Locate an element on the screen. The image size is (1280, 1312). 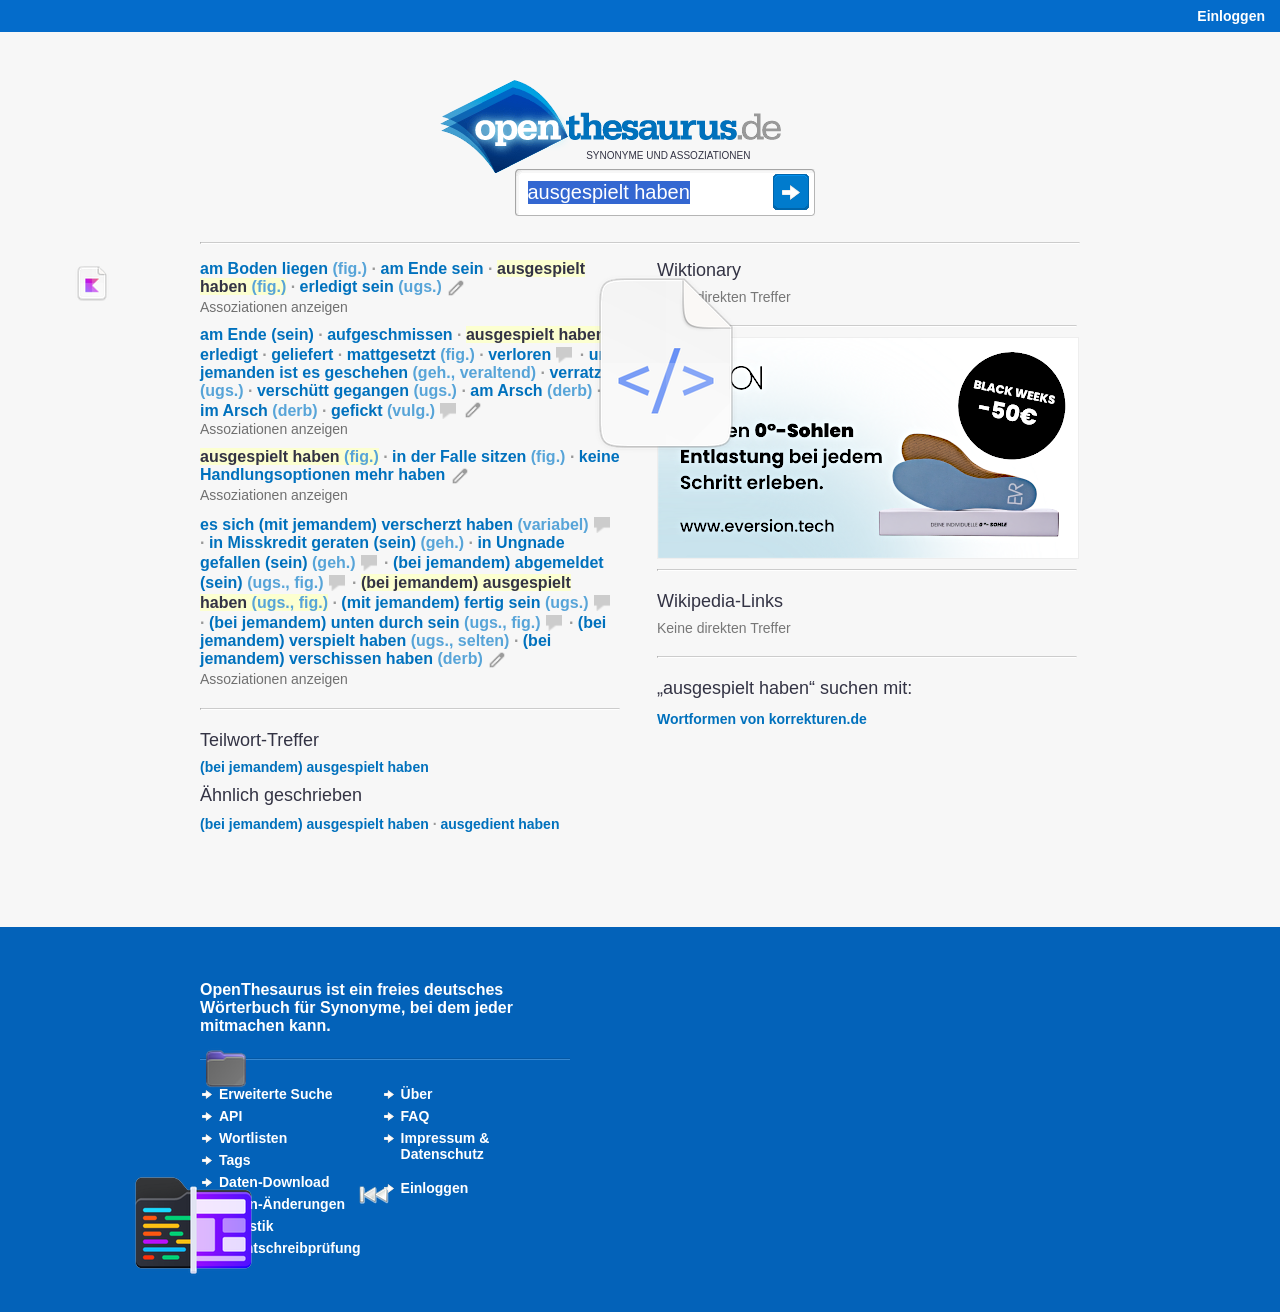
open programming projects folder is located at coordinates (193, 1226).